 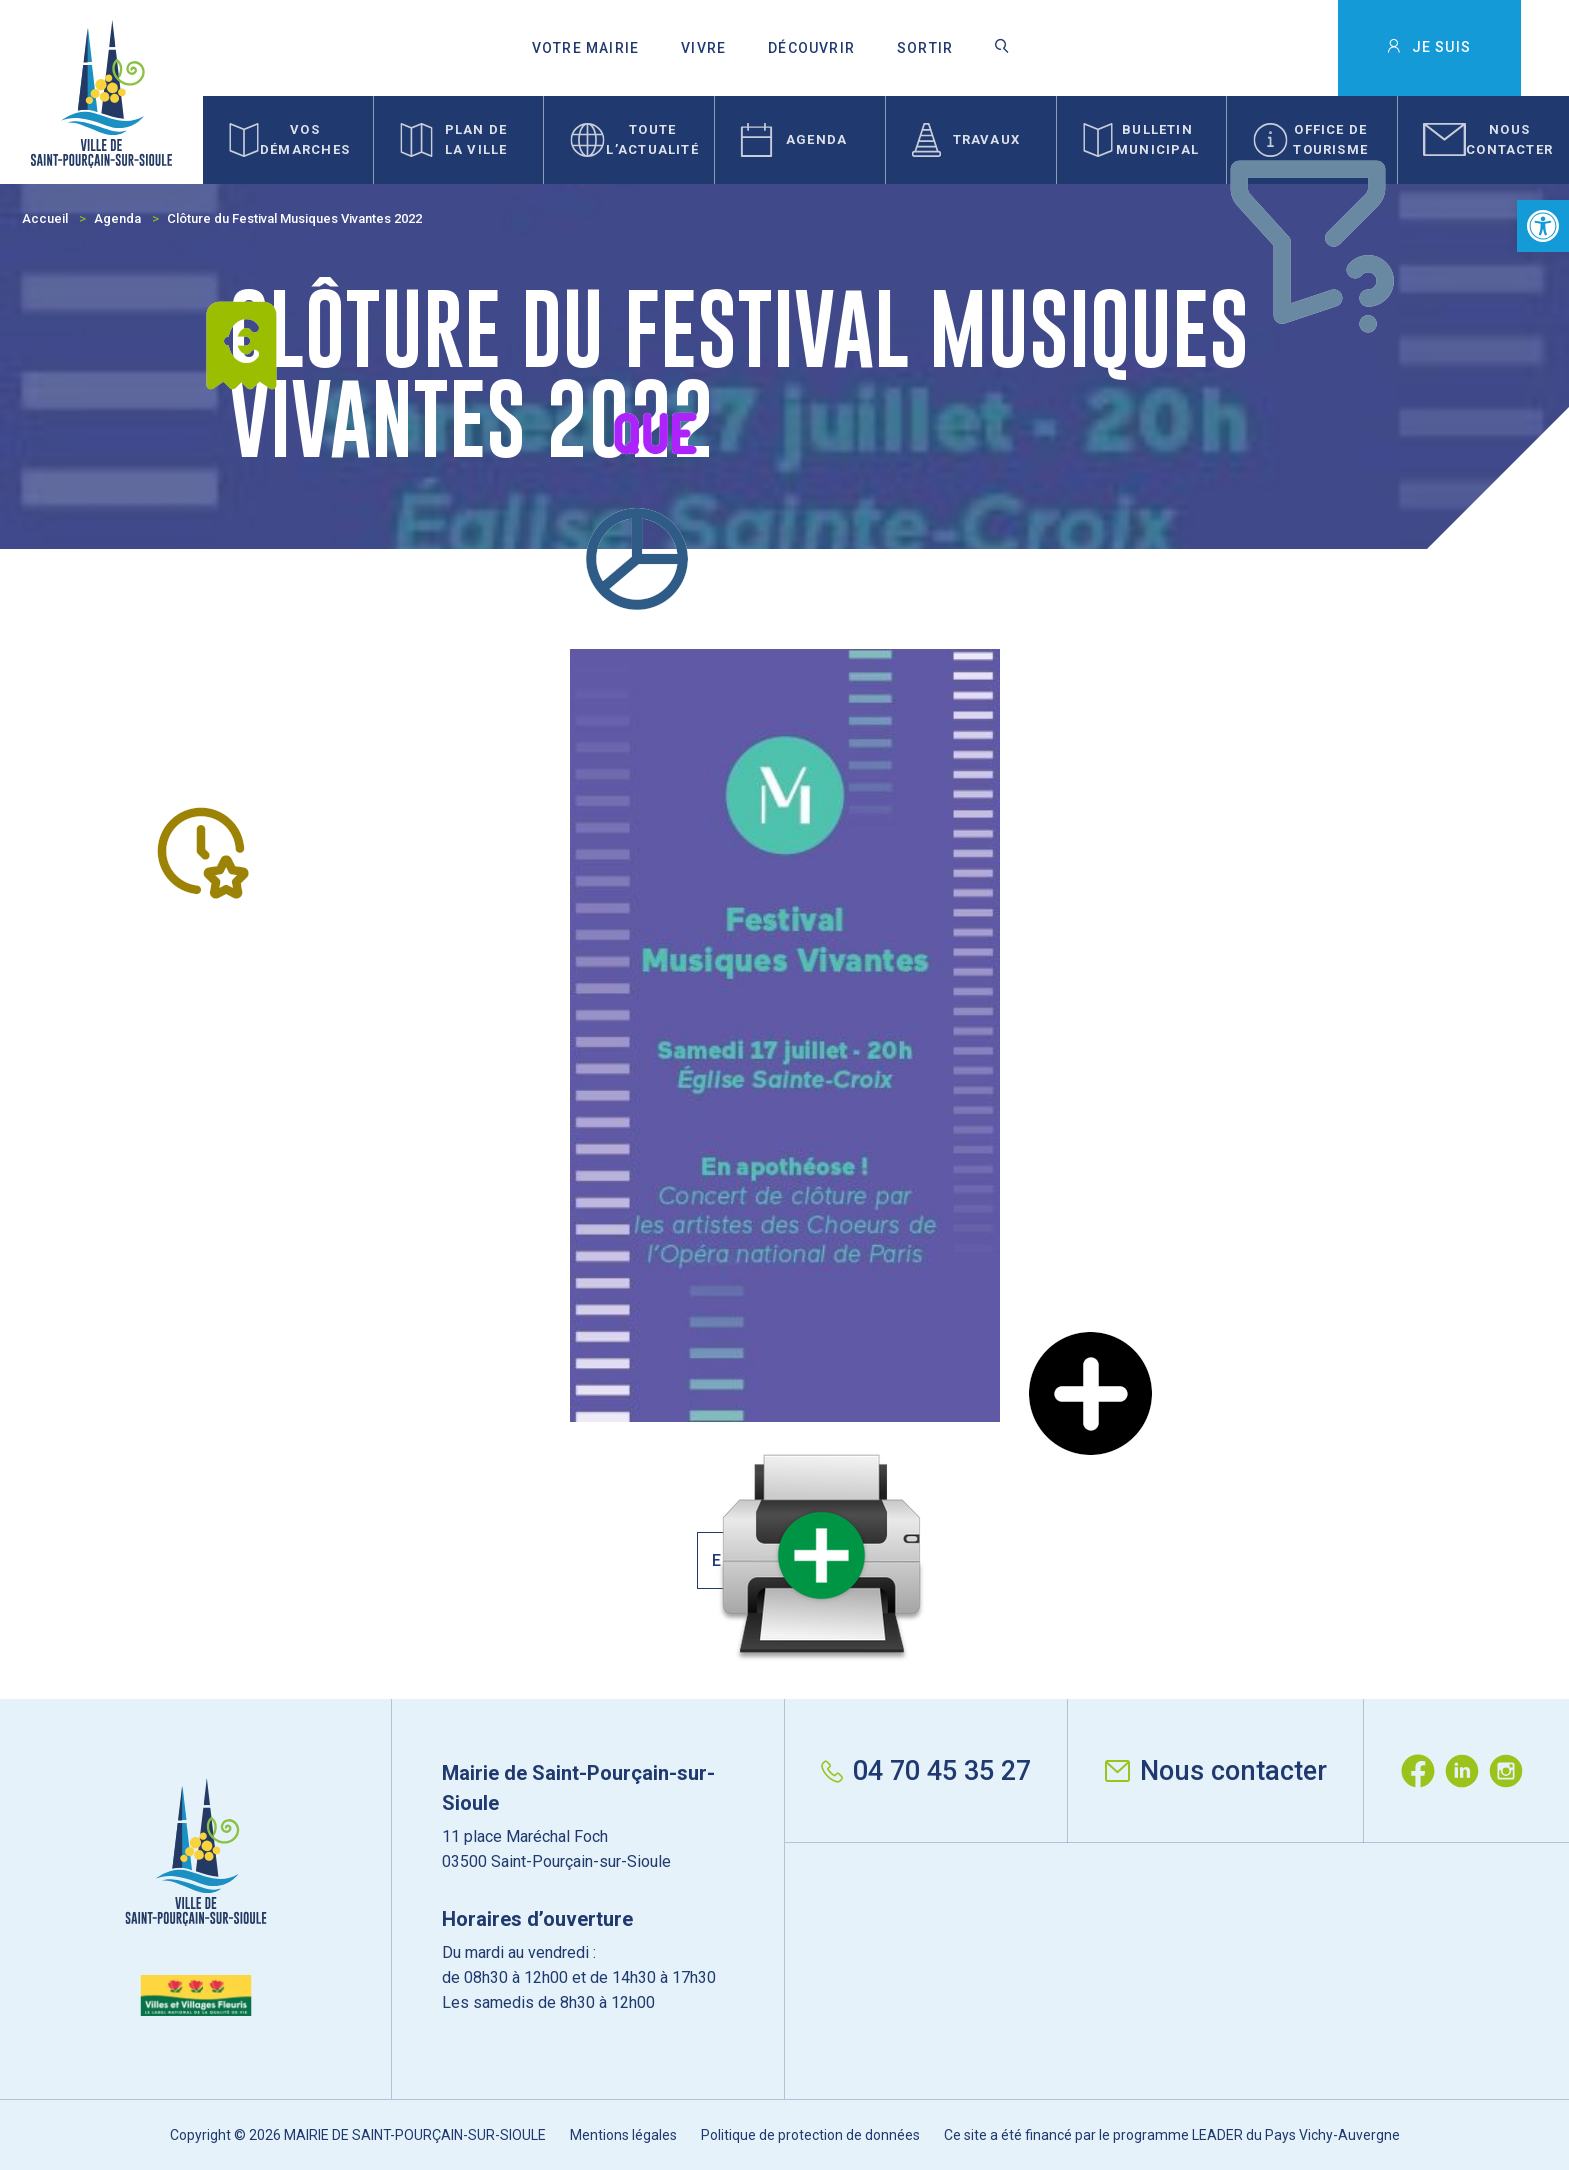 What do you see at coordinates (1090, 1393) in the screenshot?
I see `add a new item to your feed` at bounding box center [1090, 1393].